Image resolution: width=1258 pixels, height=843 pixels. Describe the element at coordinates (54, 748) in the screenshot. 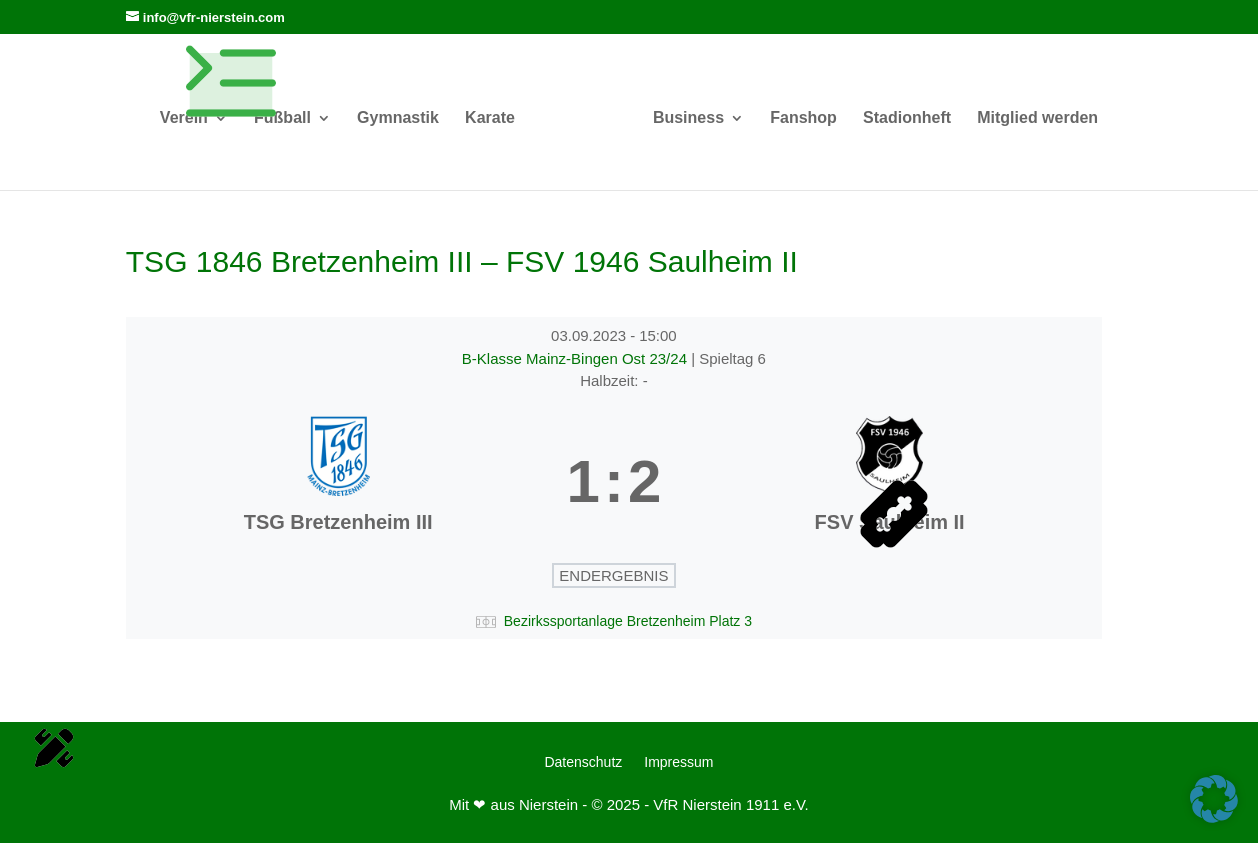

I see `access design or editing tools` at that location.